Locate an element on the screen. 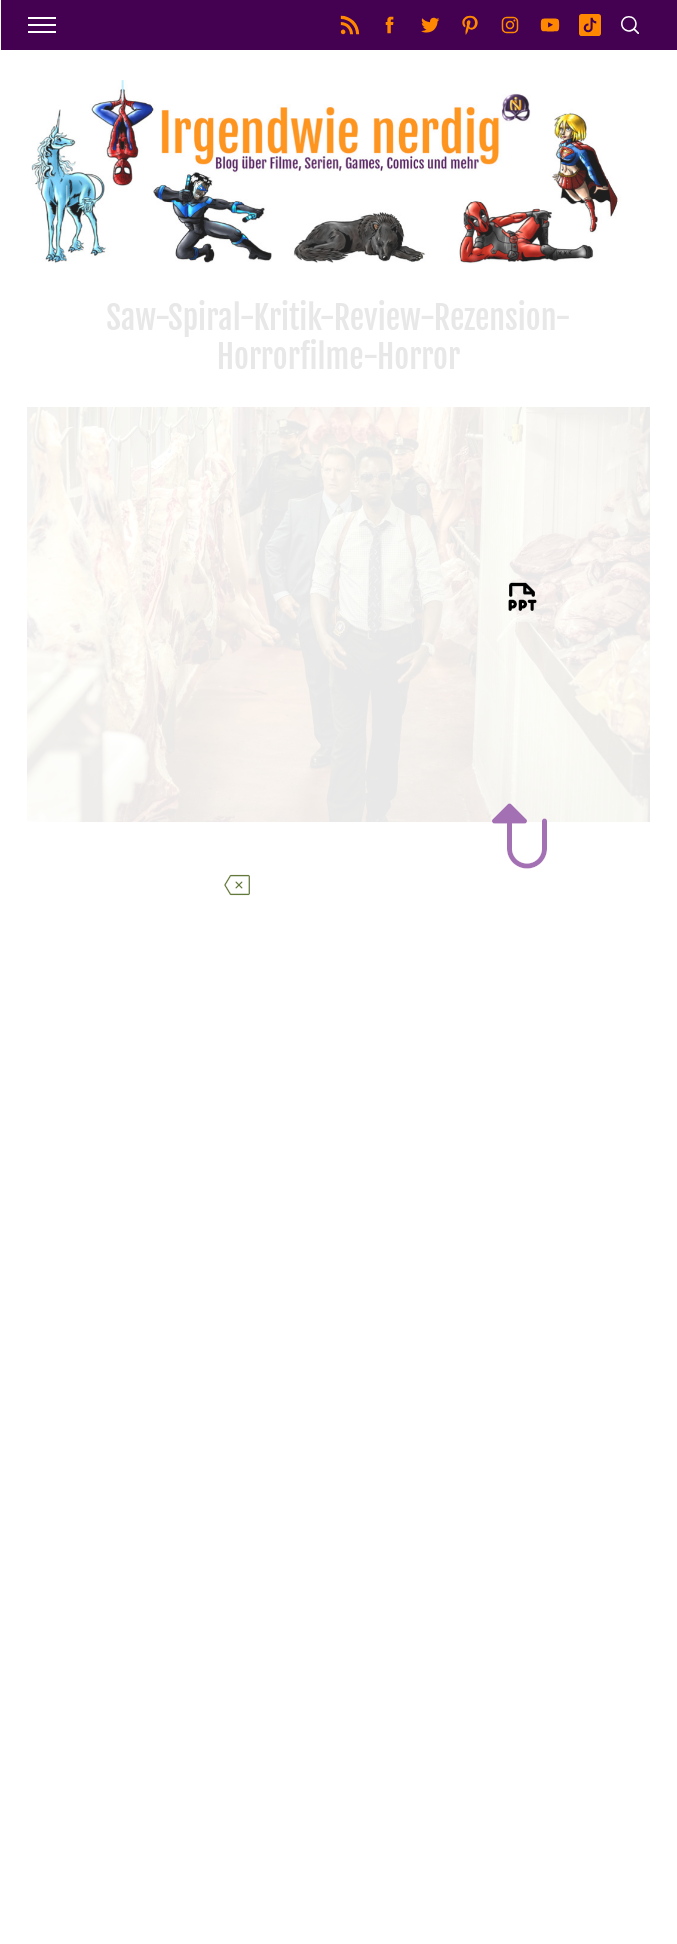 The height and width of the screenshot is (1944, 677). delete the last character entered is located at coordinates (238, 885).